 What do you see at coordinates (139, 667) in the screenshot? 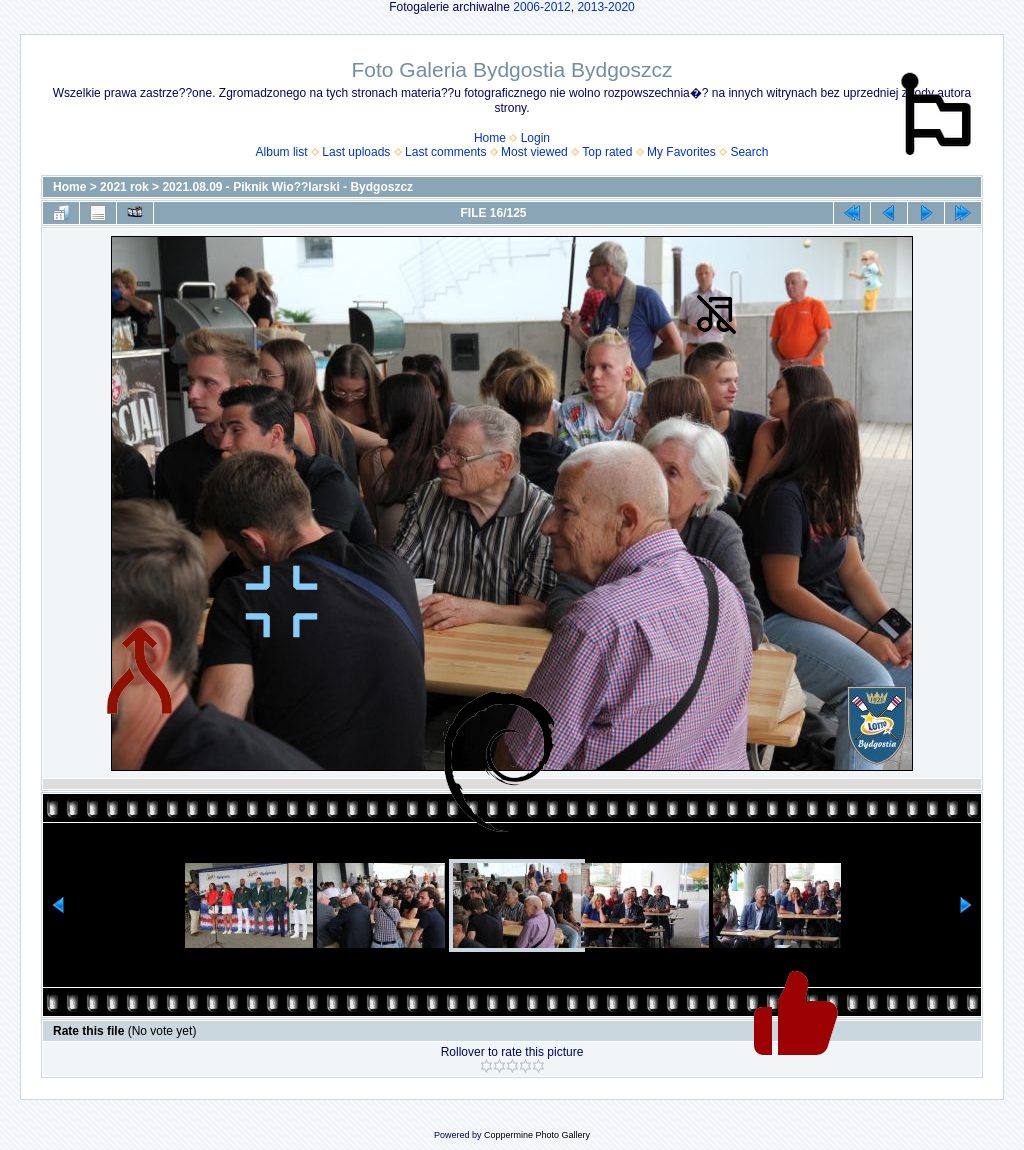
I see `merge branches or files together` at bounding box center [139, 667].